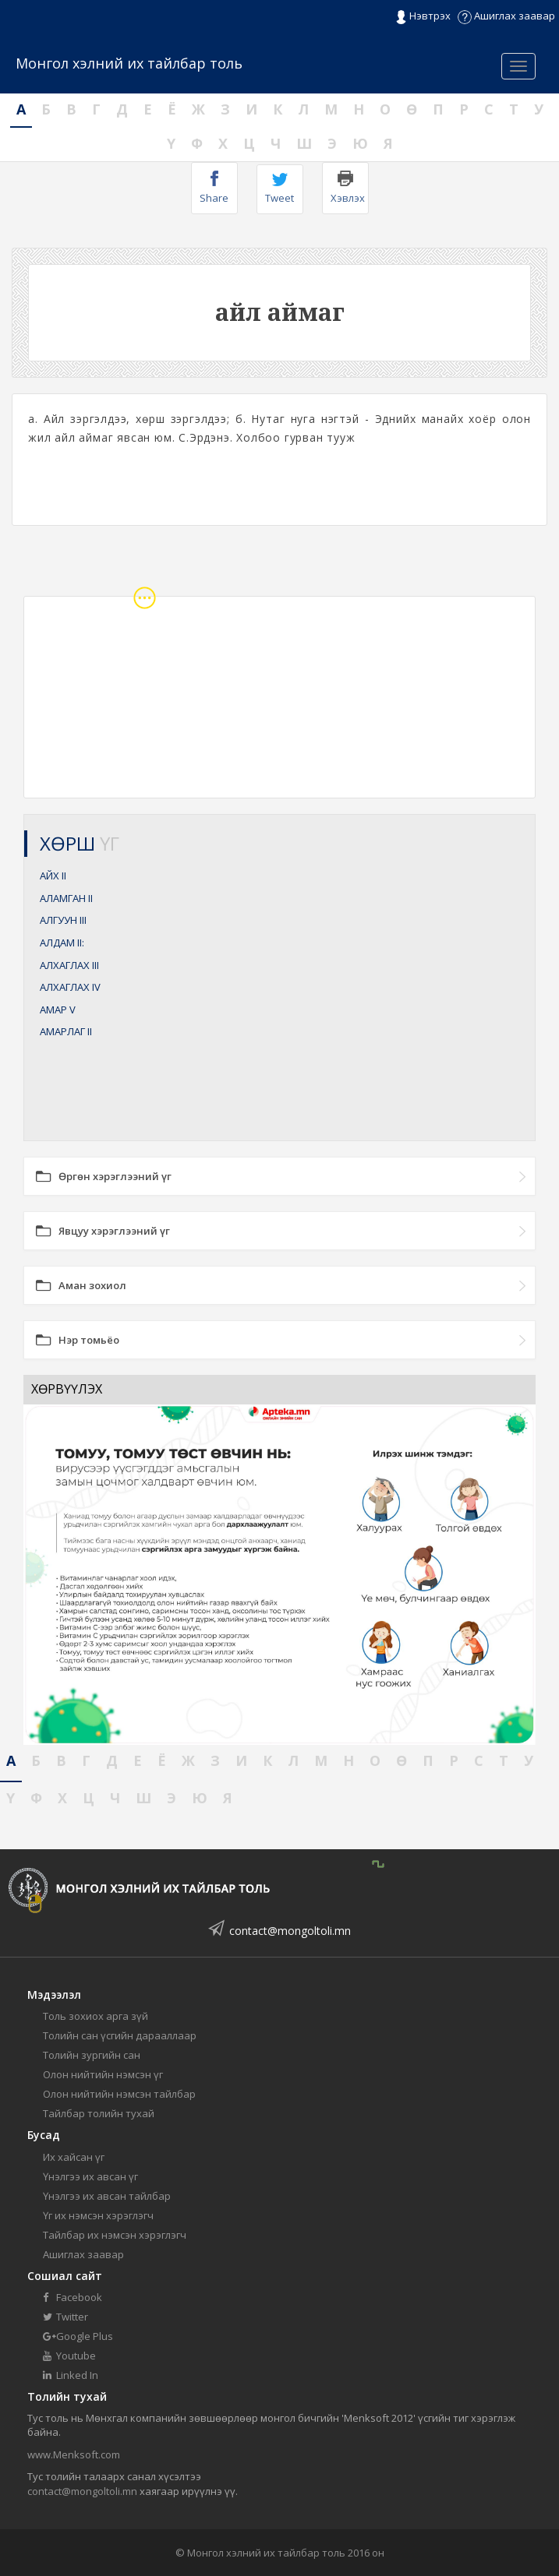  I want to click on right-click action indicator, so click(35, 1904).